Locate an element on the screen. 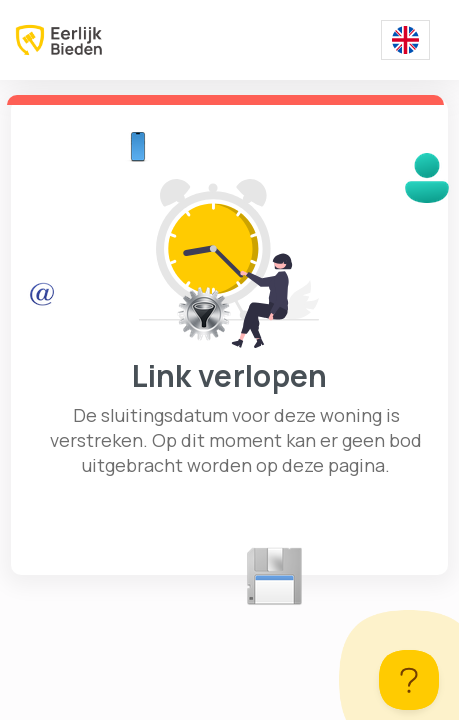  iPhone 15 device icon is located at coordinates (138, 147).